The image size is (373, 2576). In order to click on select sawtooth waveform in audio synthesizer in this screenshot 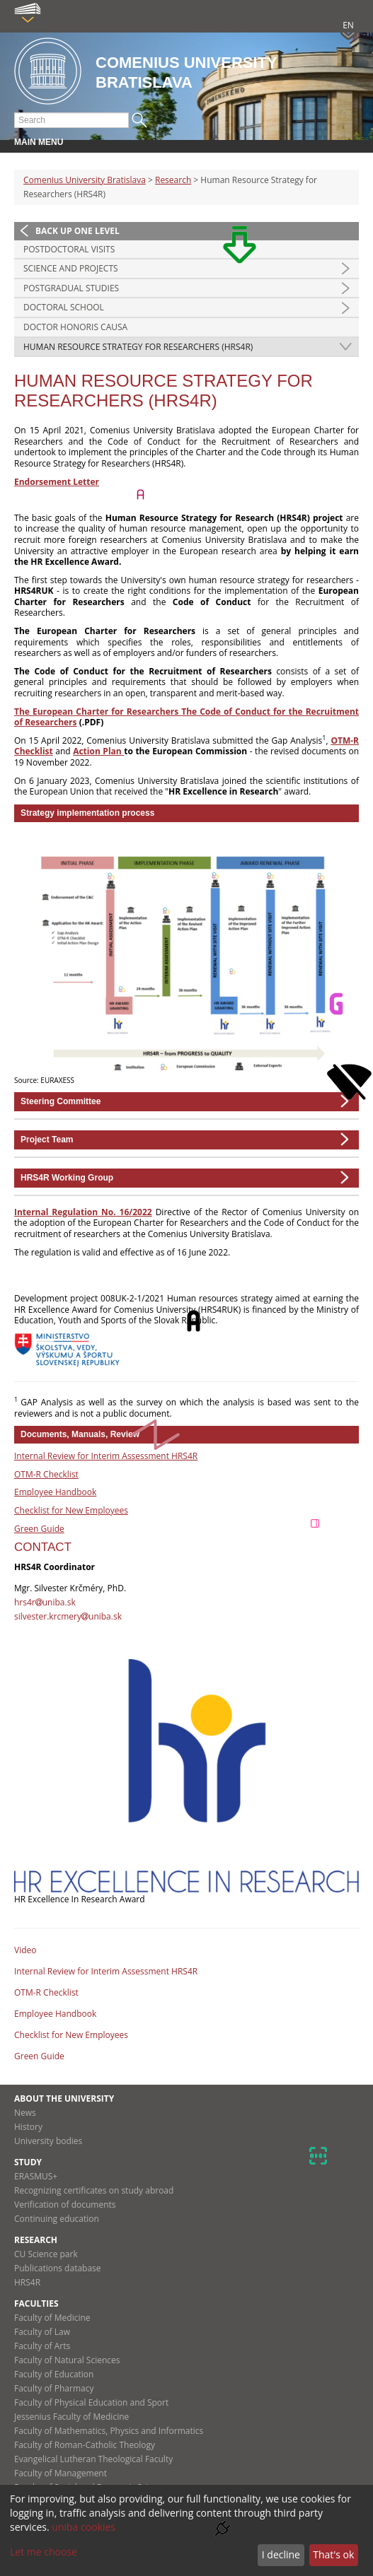, I will do `click(155, 1434)`.